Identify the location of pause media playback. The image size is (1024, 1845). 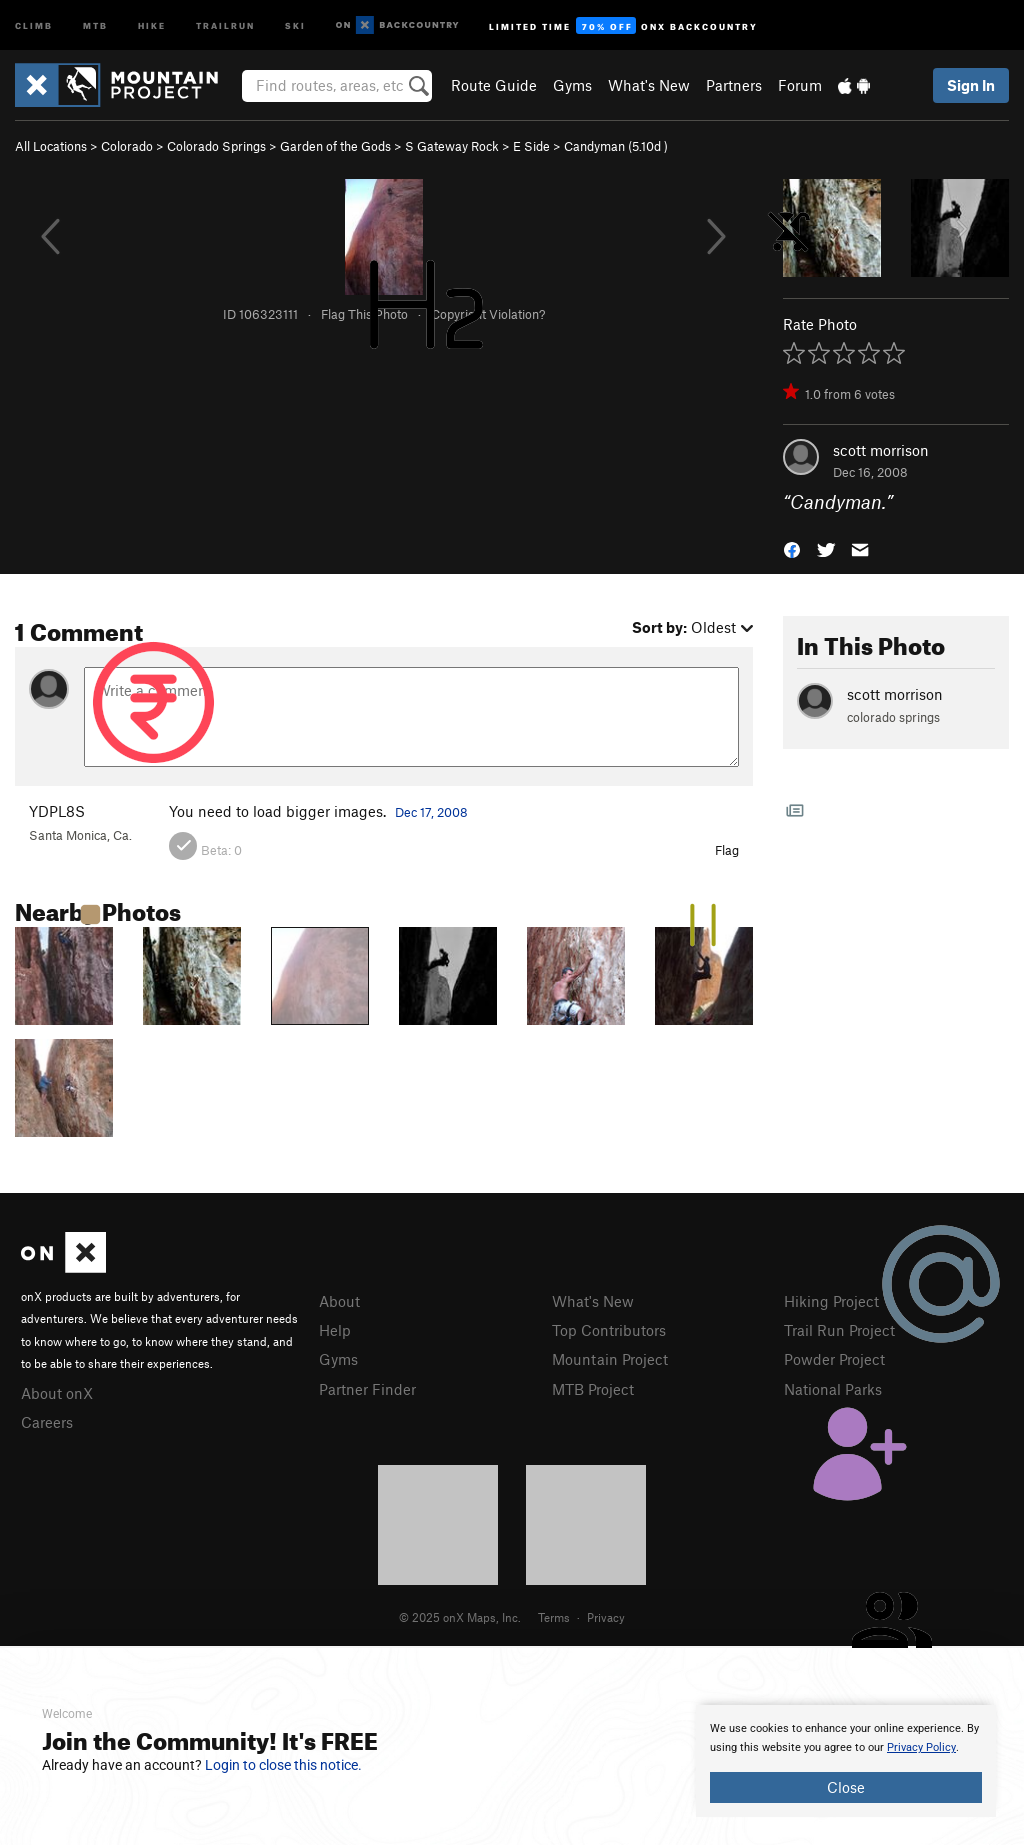
(703, 925).